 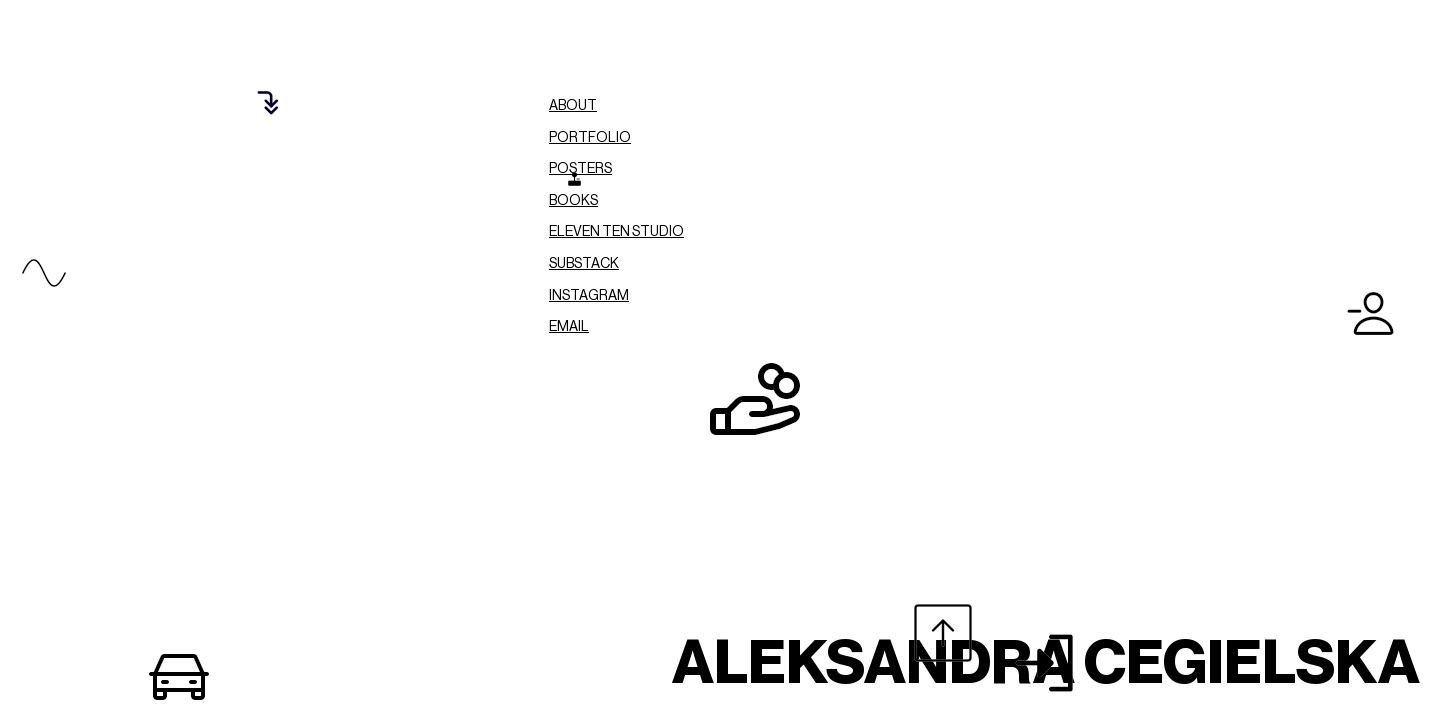 What do you see at coordinates (1370, 313) in the screenshot?
I see `remove a contact or friend` at bounding box center [1370, 313].